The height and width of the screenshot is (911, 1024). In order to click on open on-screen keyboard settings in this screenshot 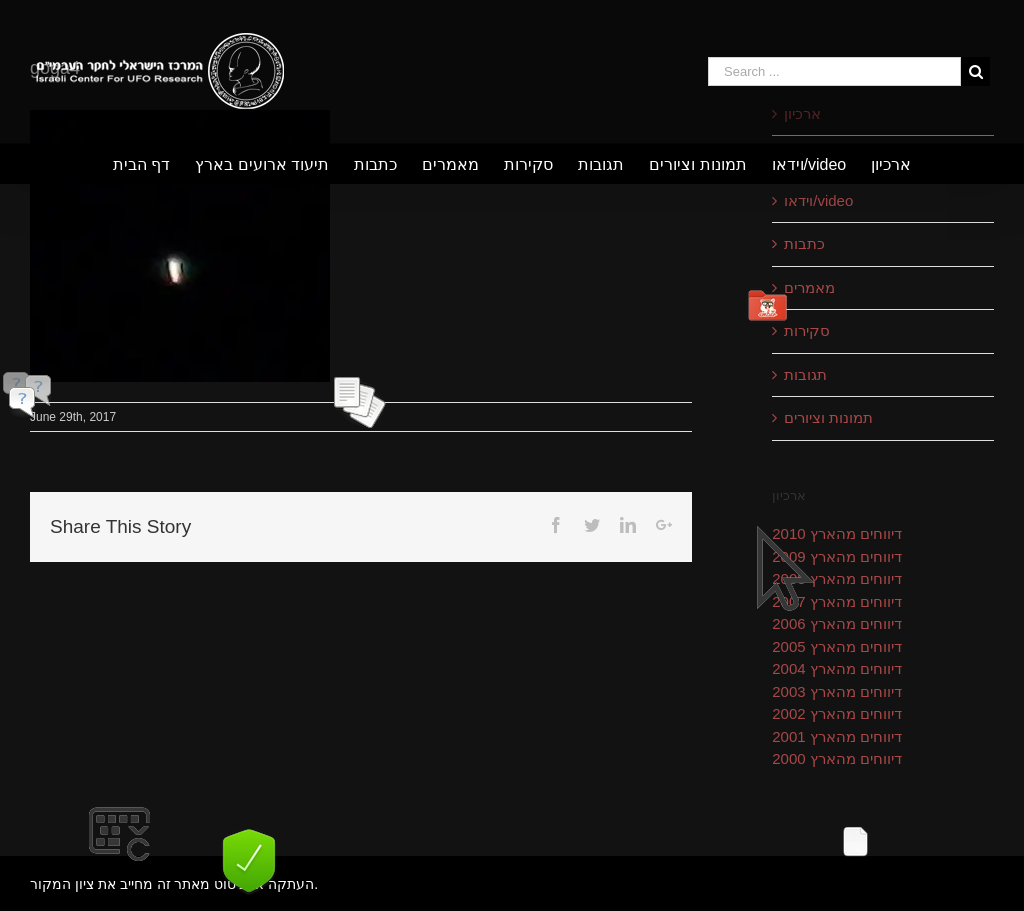, I will do `click(119, 830)`.